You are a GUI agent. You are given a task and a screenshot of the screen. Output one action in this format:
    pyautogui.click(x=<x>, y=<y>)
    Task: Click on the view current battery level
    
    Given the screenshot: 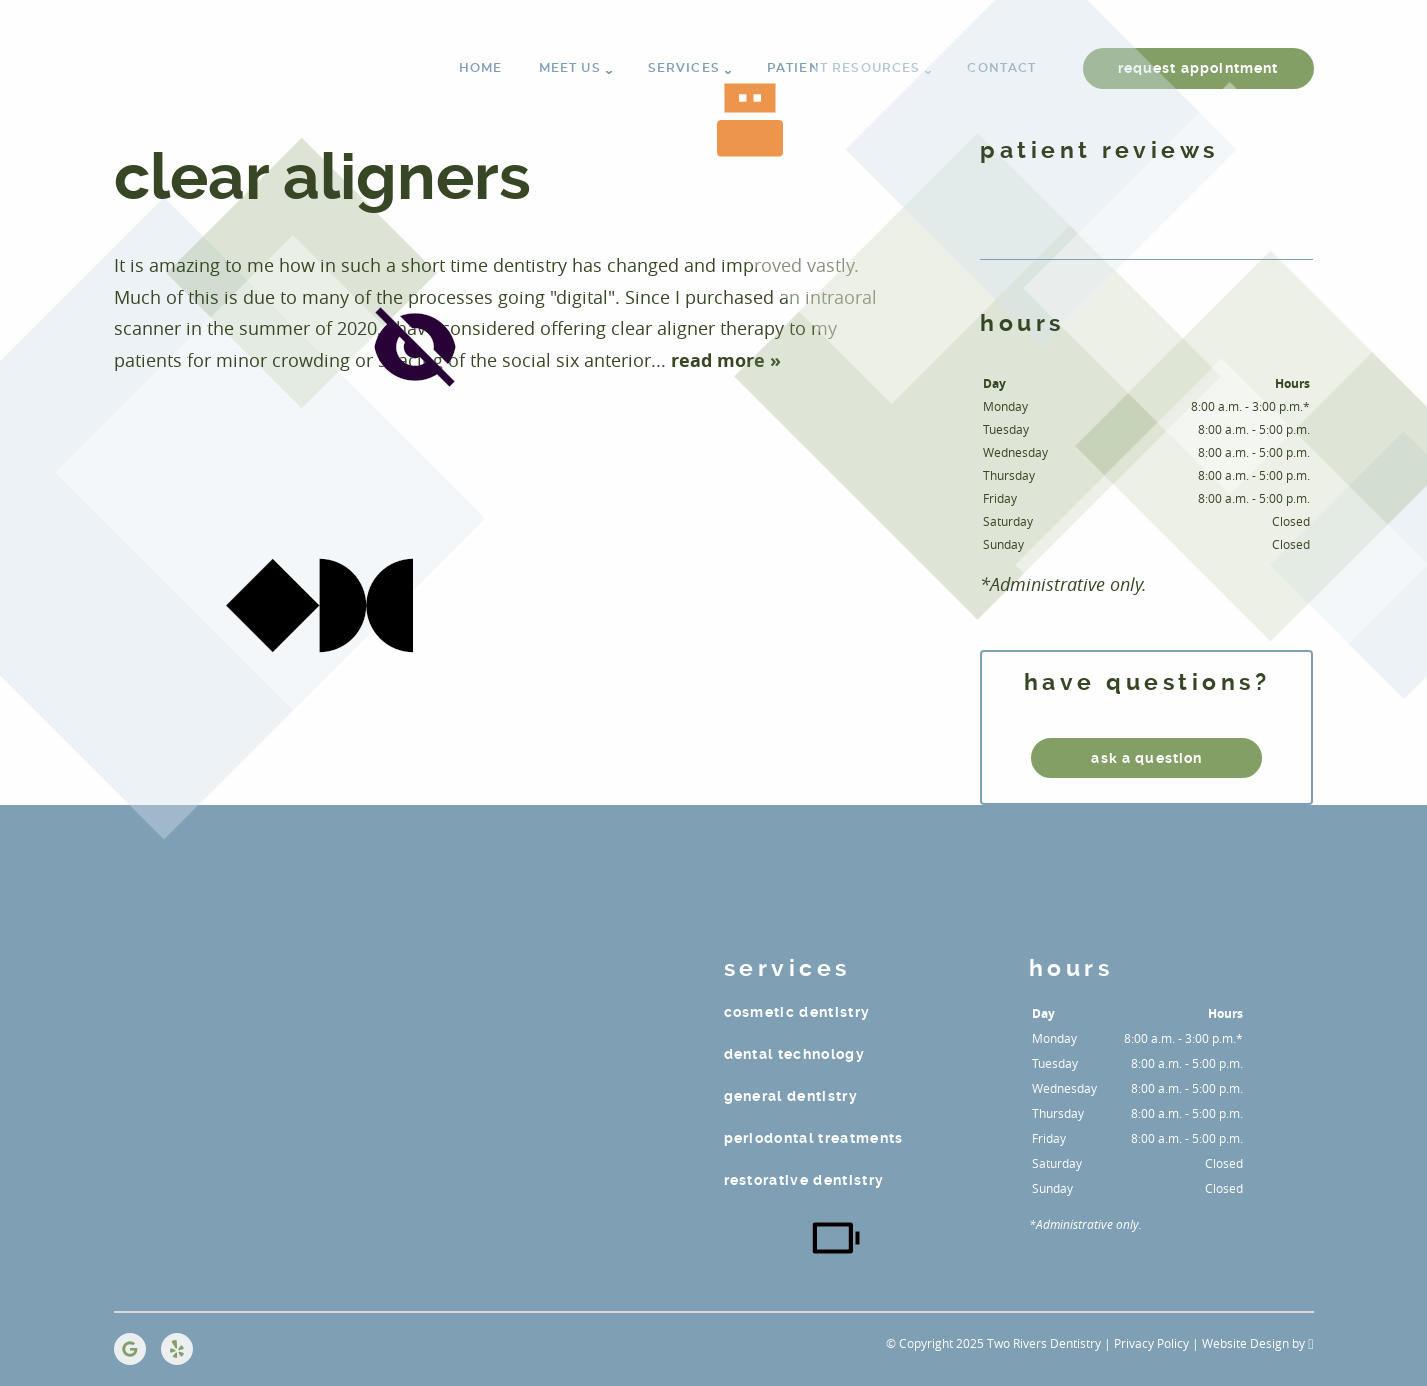 What is the action you would take?
    pyautogui.click(x=835, y=1238)
    